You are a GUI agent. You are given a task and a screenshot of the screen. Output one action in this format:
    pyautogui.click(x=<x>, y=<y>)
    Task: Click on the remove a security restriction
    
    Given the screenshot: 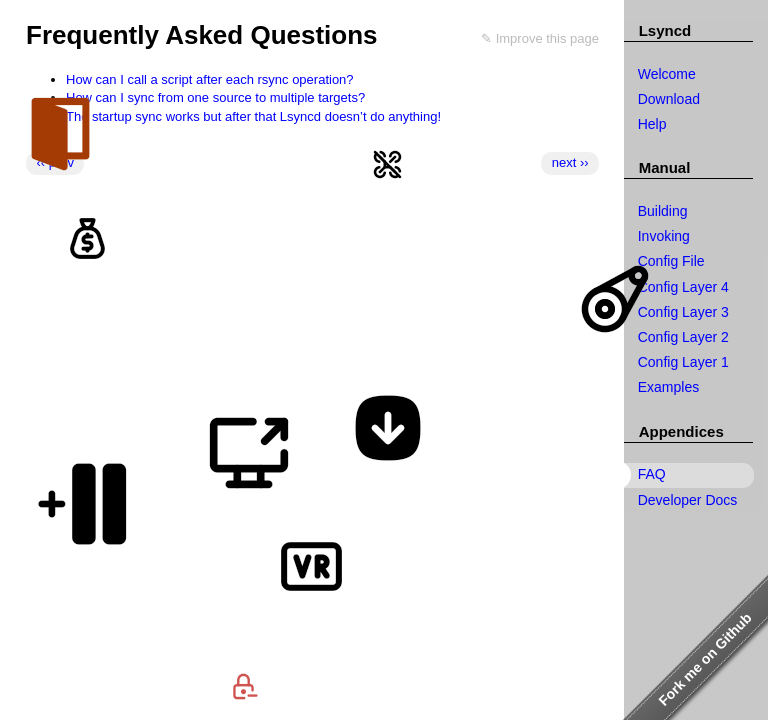 What is the action you would take?
    pyautogui.click(x=243, y=686)
    